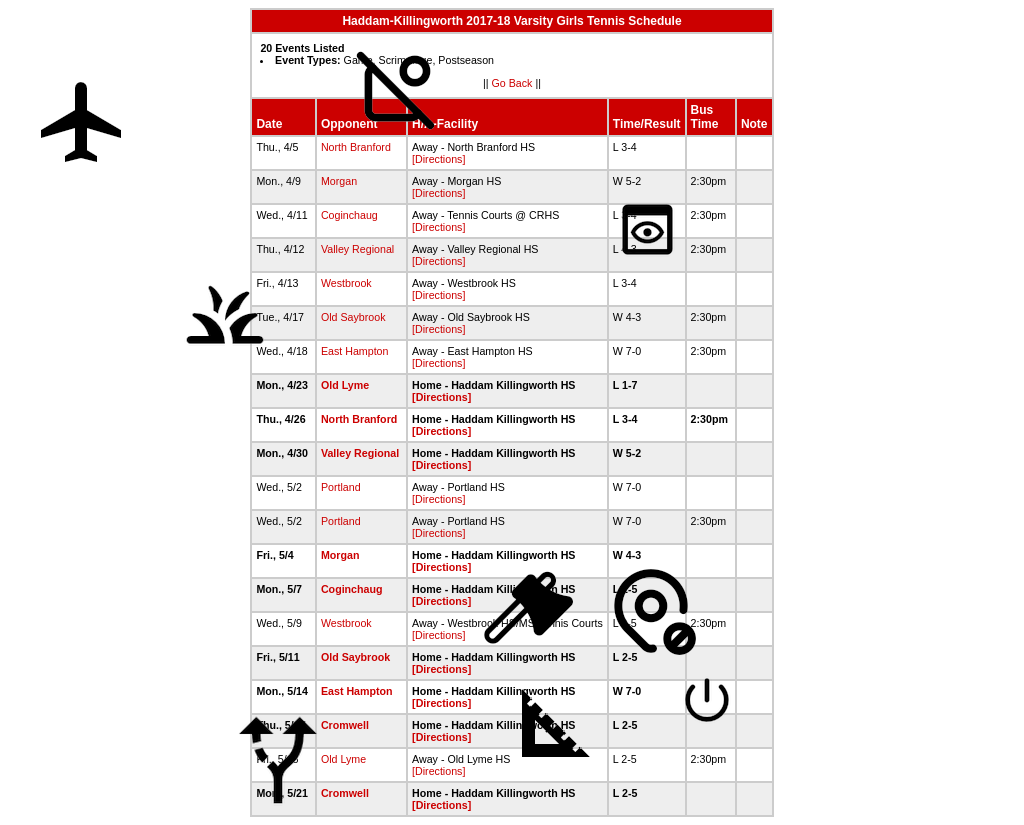  I want to click on cancel or remove a location pin, so click(651, 610).